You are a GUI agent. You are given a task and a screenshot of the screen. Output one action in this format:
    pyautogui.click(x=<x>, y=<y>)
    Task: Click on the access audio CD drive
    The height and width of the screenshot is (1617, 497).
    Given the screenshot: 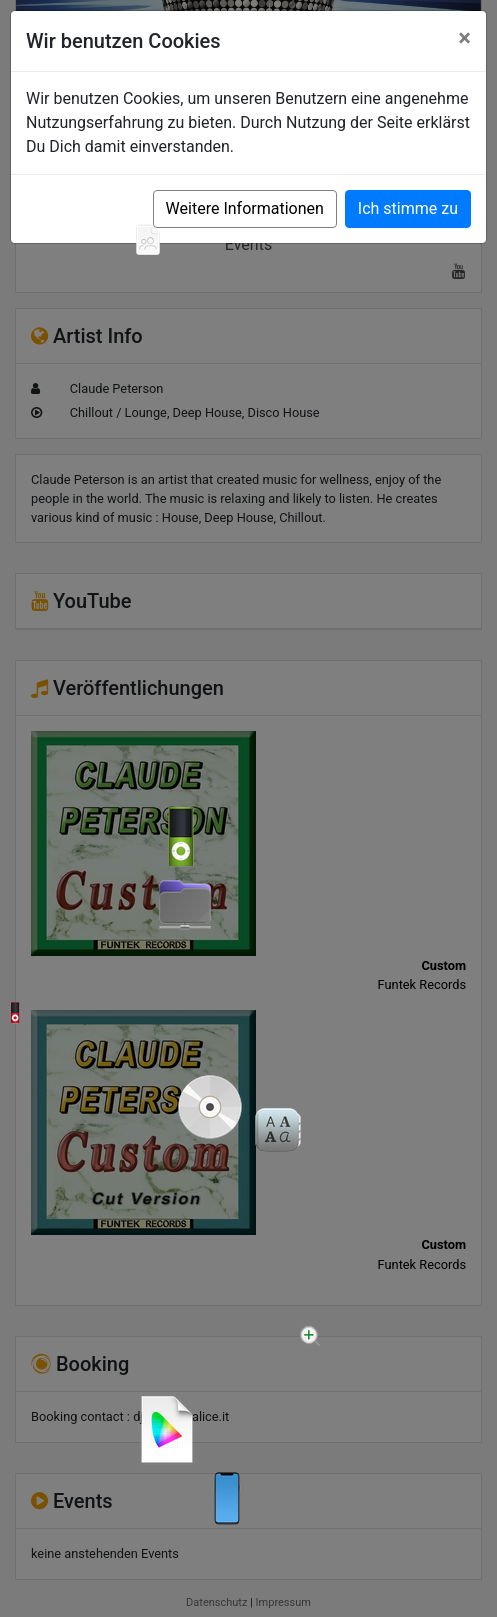 What is the action you would take?
    pyautogui.click(x=210, y=1107)
    